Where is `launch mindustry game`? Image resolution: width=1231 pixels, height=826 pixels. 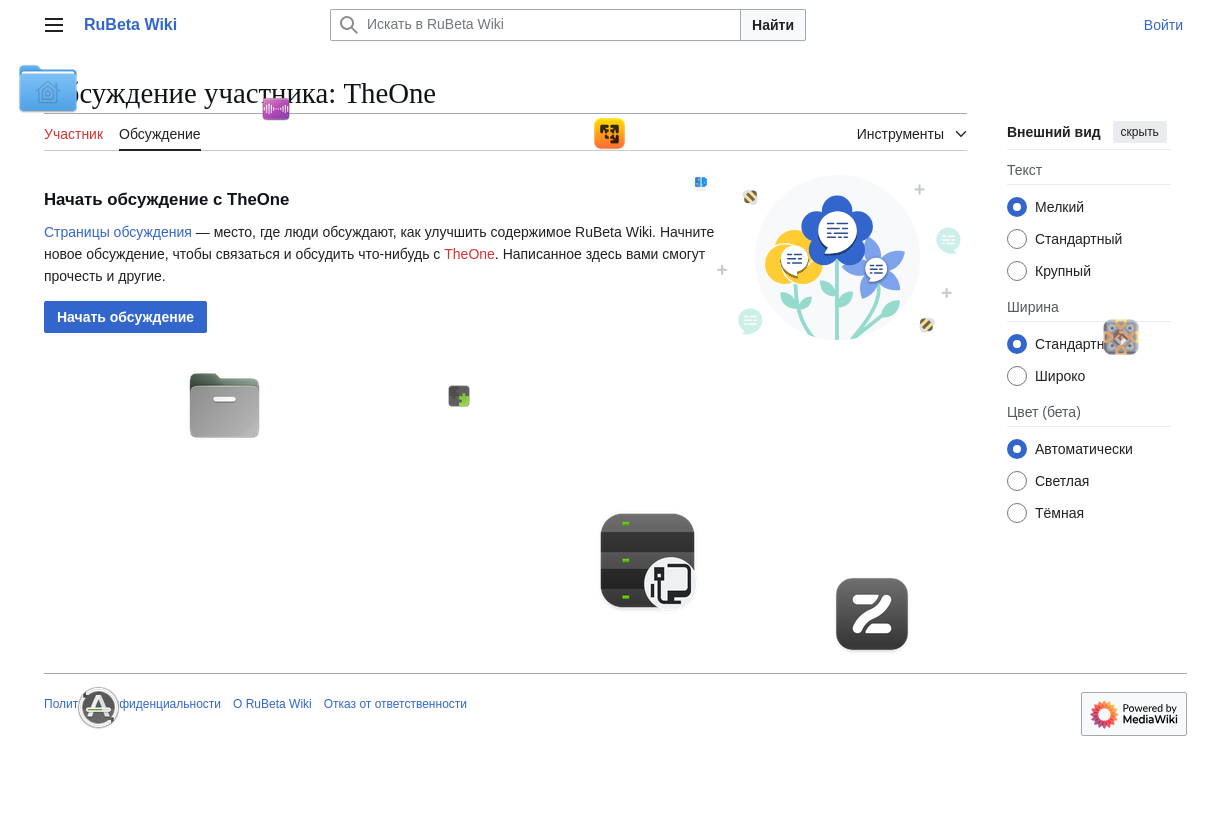
launch mindustry game is located at coordinates (1121, 337).